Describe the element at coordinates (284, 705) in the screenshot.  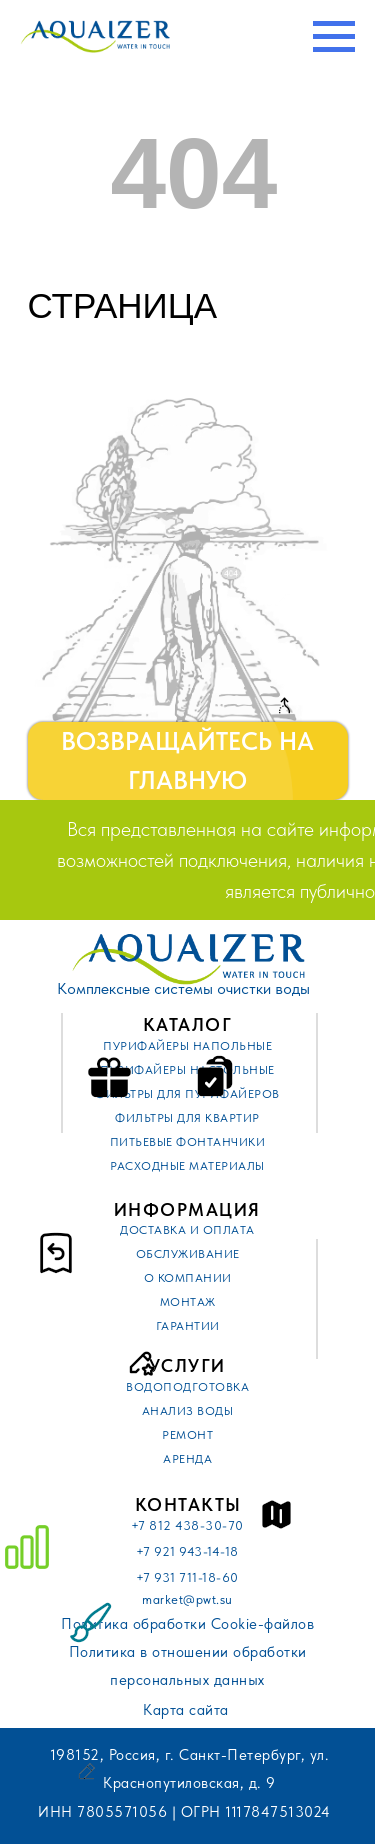
I see `merge content from right side` at that location.